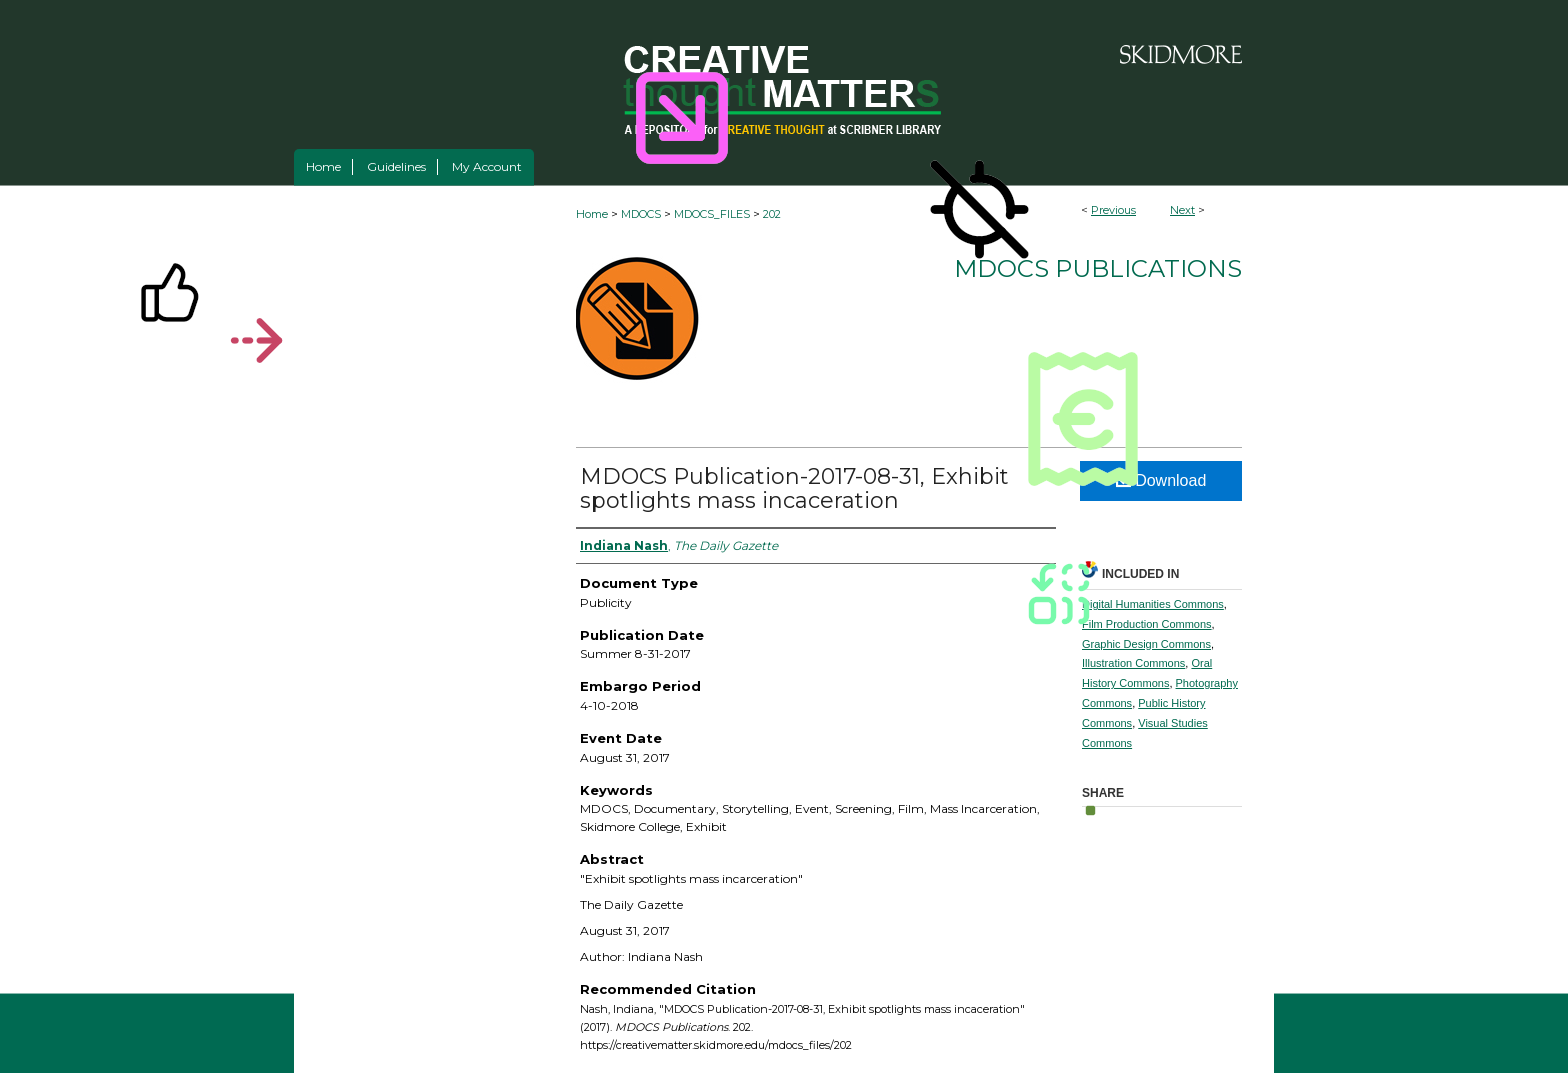 The height and width of the screenshot is (1091, 1568). Describe the element at coordinates (1083, 419) in the screenshot. I see `view euro transaction receipt` at that location.